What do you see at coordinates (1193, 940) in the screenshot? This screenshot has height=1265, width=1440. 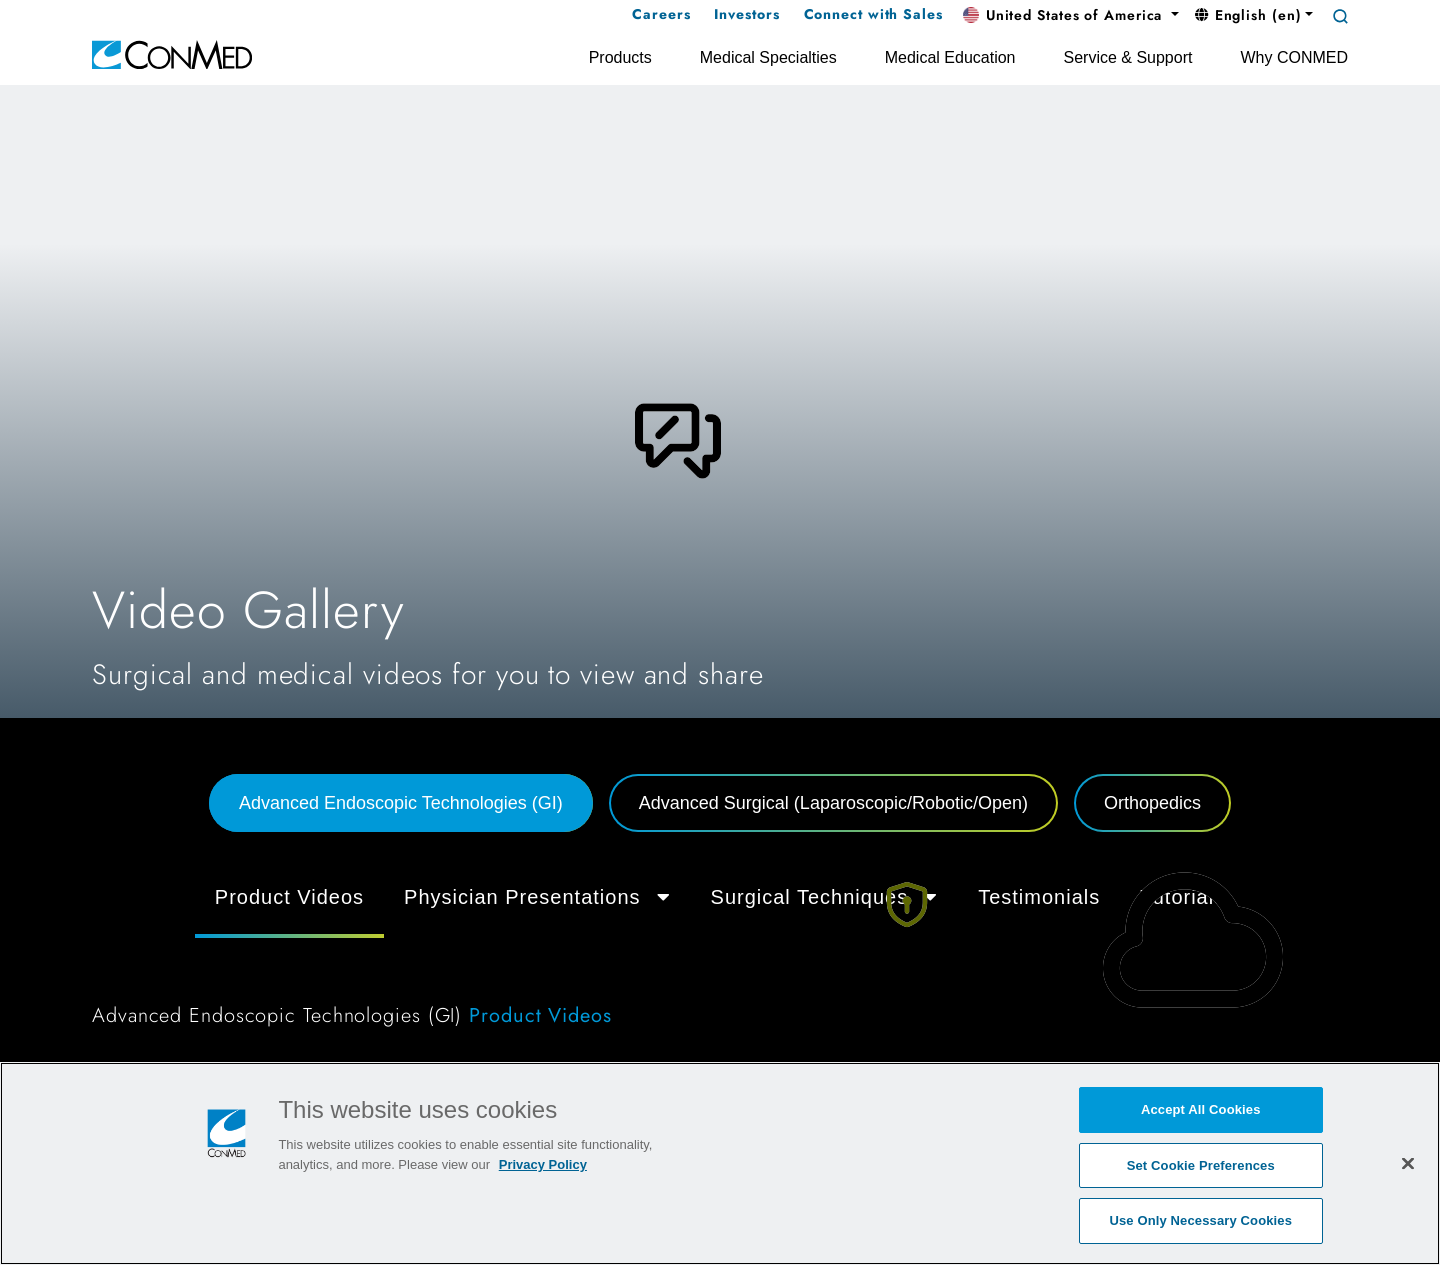 I see `cloud storage or sync status` at bounding box center [1193, 940].